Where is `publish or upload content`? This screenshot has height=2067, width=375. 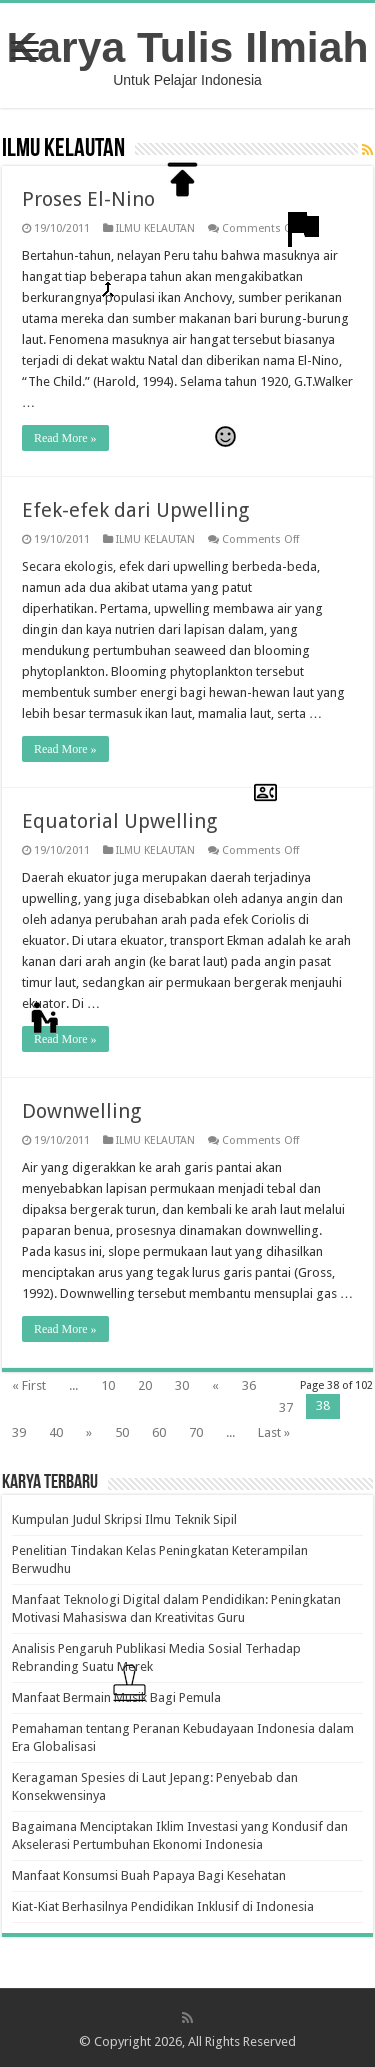
publish or upload content is located at coordinates (182, 179).